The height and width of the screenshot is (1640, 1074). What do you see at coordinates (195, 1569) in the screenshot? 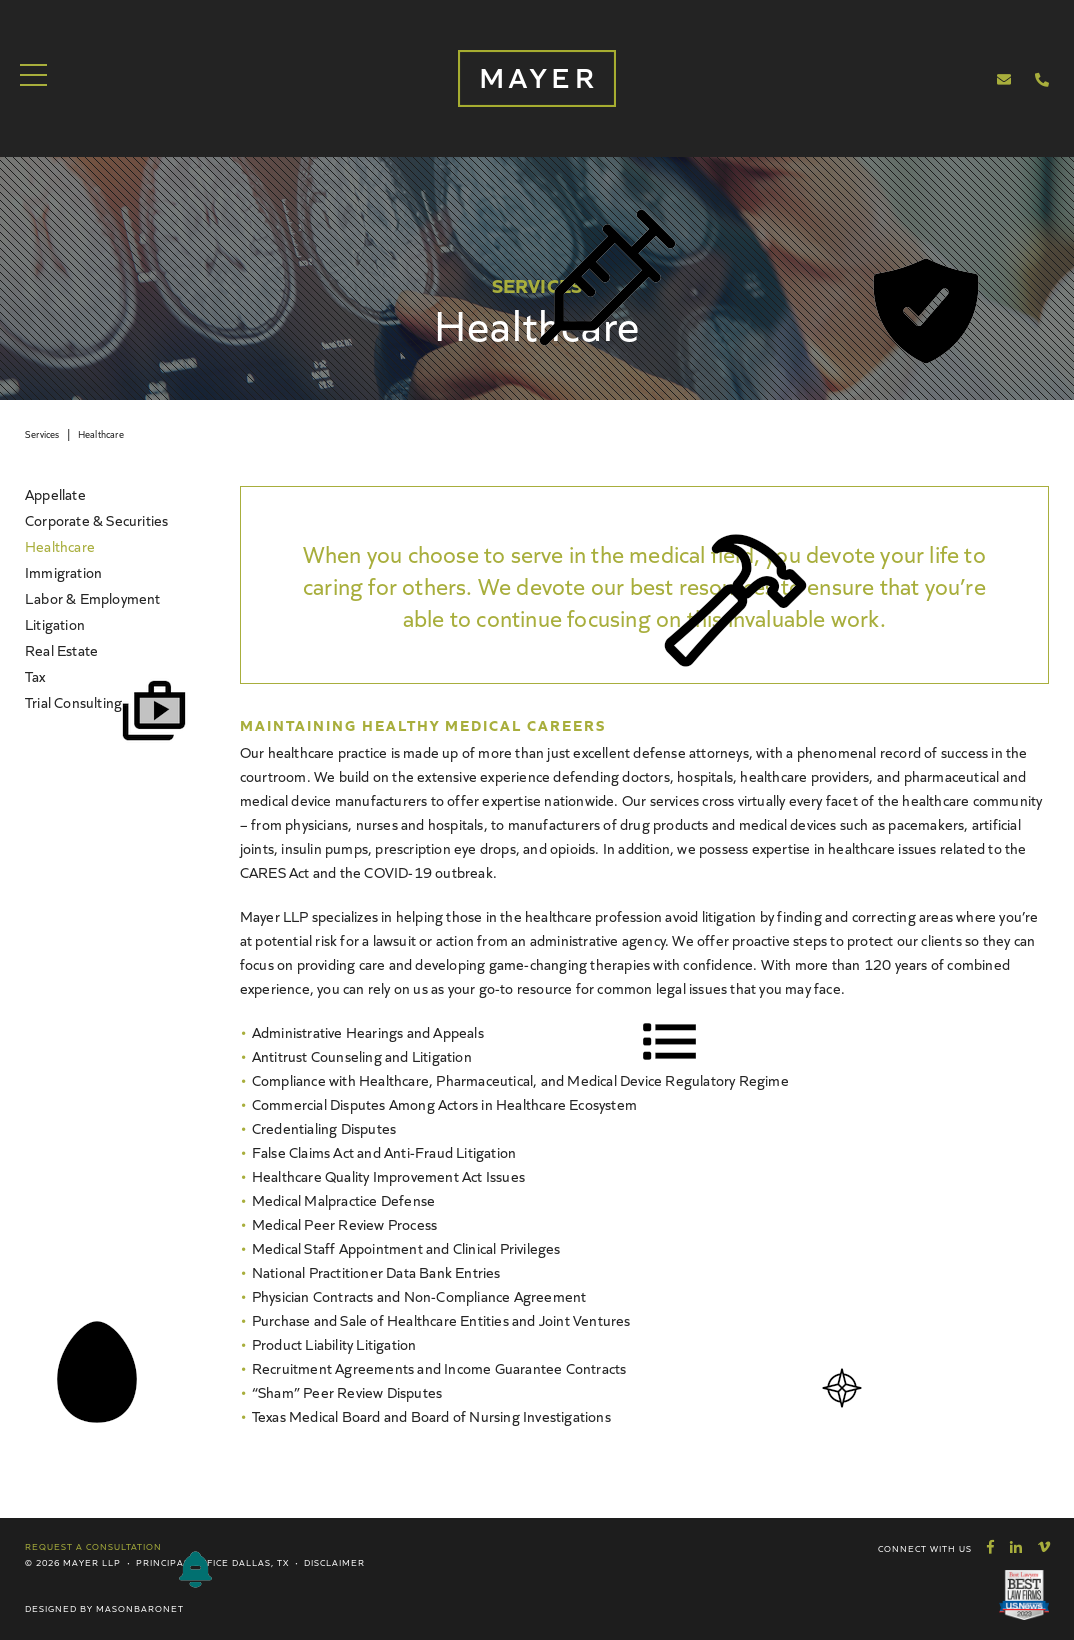
I see `remove a notification or alert` at bounding box center [195, 1569].